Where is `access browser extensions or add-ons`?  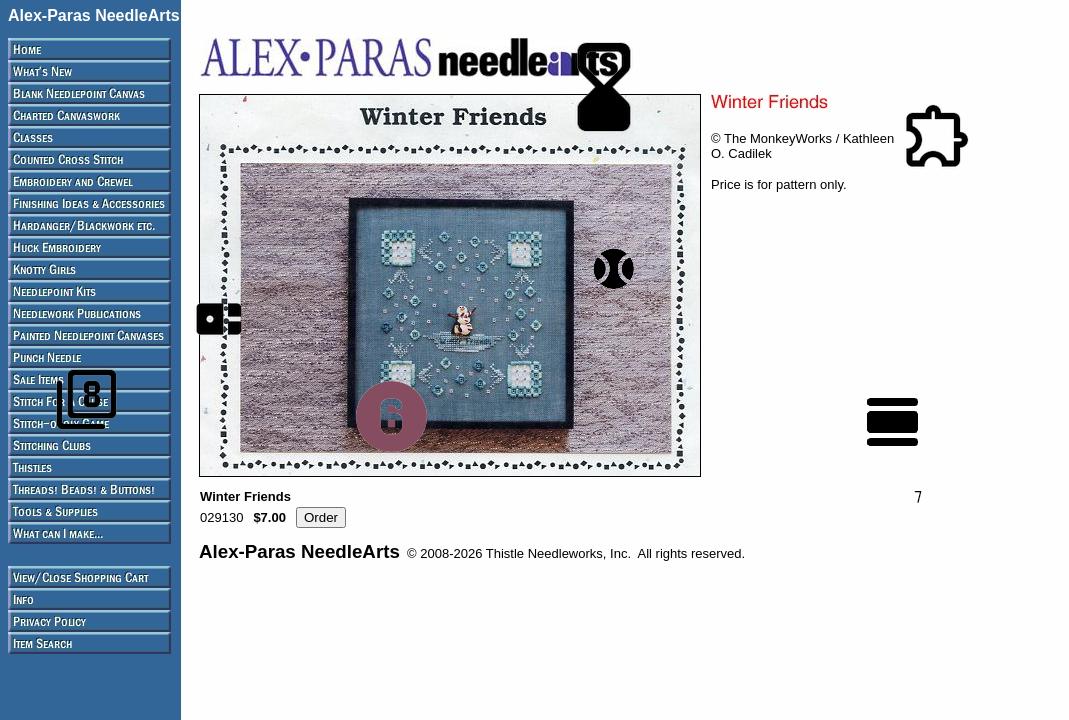
access browser extensions or add-ons is located at coordinates (938, 135).